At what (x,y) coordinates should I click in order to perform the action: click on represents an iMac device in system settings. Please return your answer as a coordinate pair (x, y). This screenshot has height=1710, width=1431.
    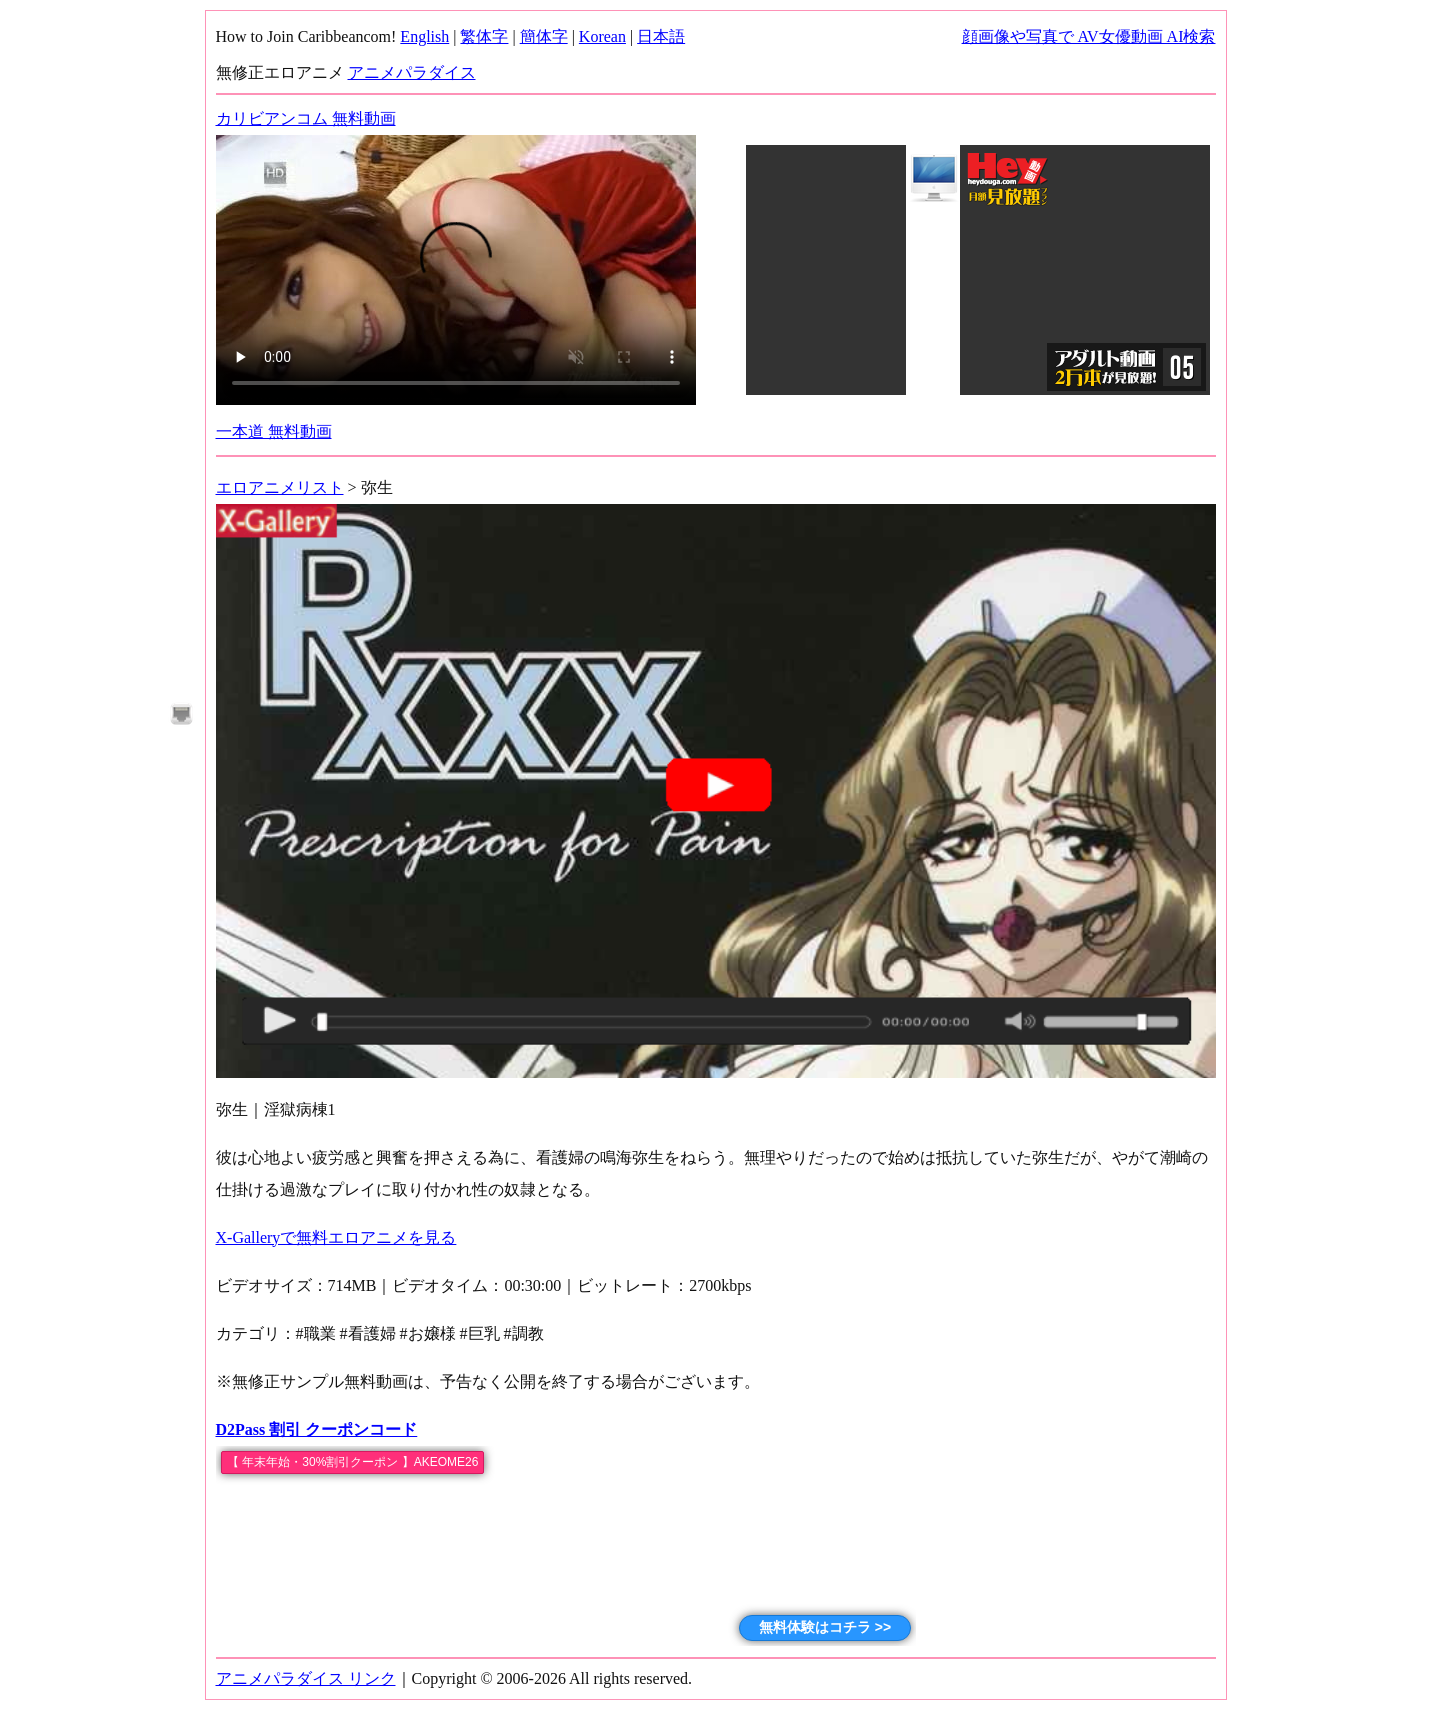
    Looking at the image, I should click on (934, 174).